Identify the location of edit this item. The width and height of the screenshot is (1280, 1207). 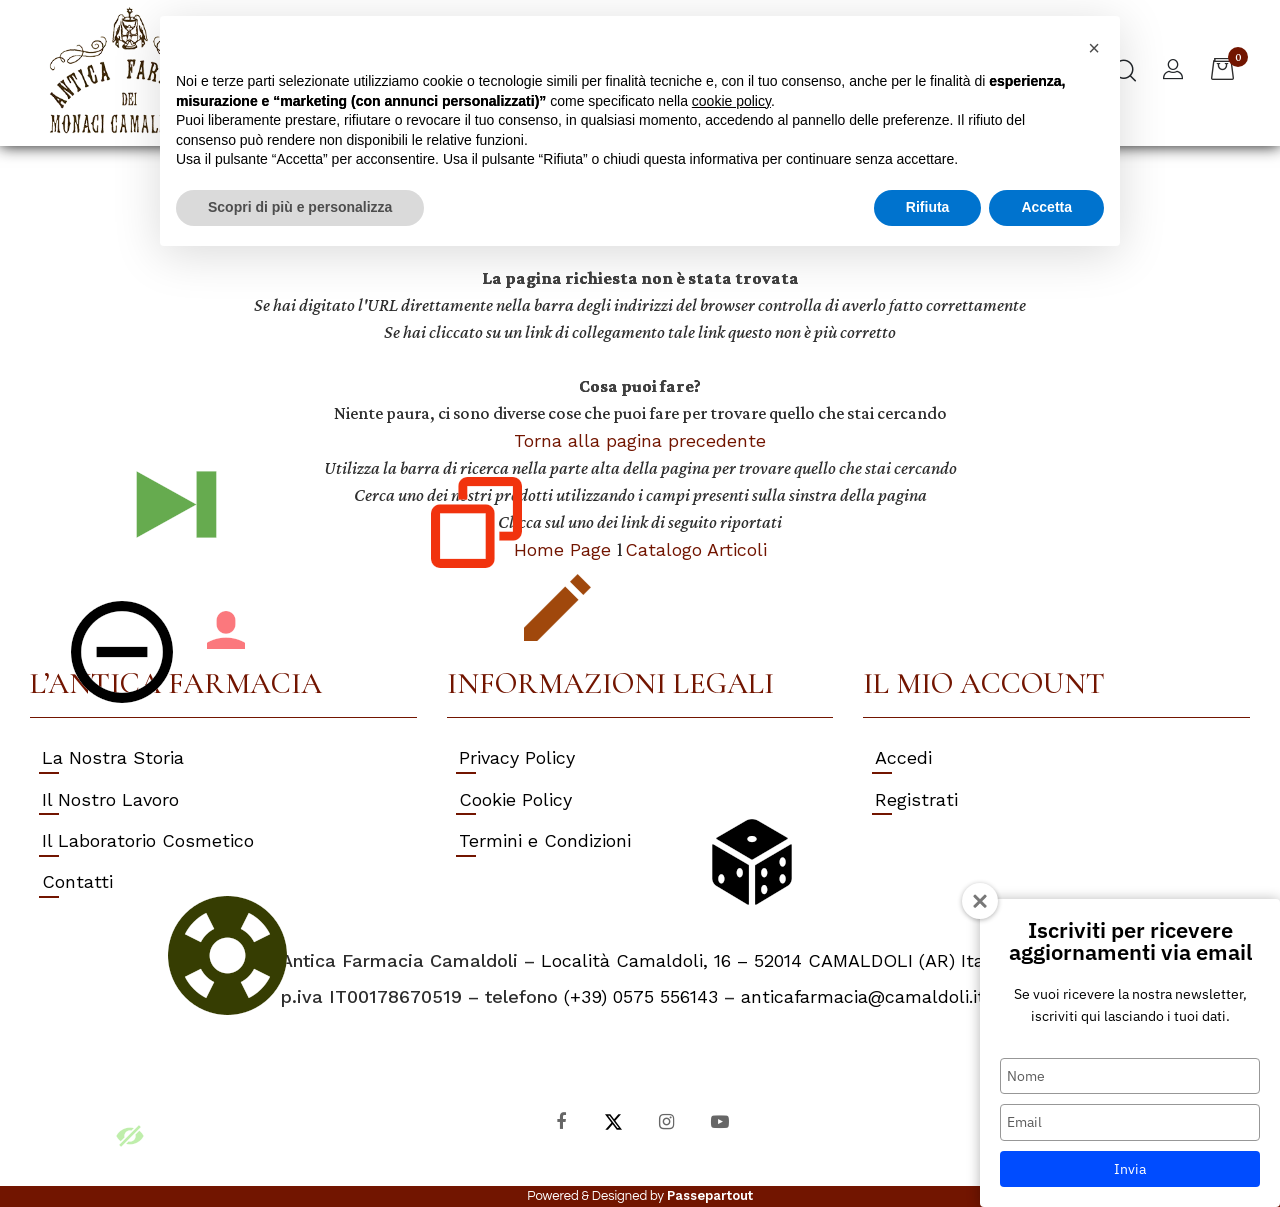
(557, 607).